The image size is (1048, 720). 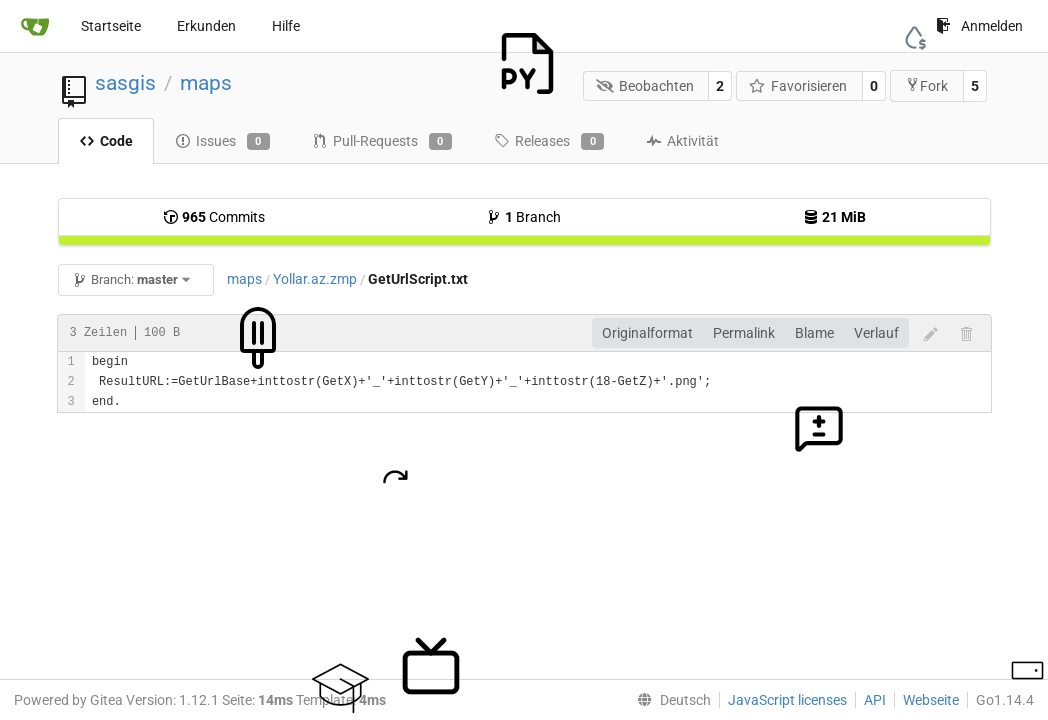 I want to click on open a python file, so click(x=527, y=63).